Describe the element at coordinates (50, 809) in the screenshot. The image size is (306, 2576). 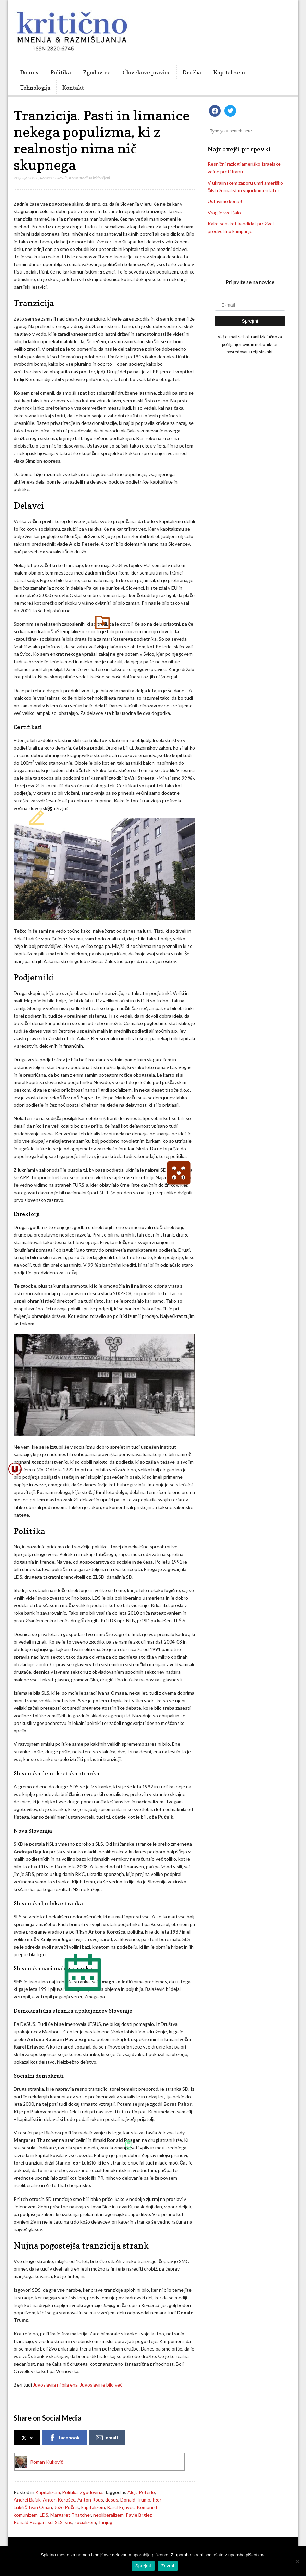
I see `add a new app to your collection` at that location.